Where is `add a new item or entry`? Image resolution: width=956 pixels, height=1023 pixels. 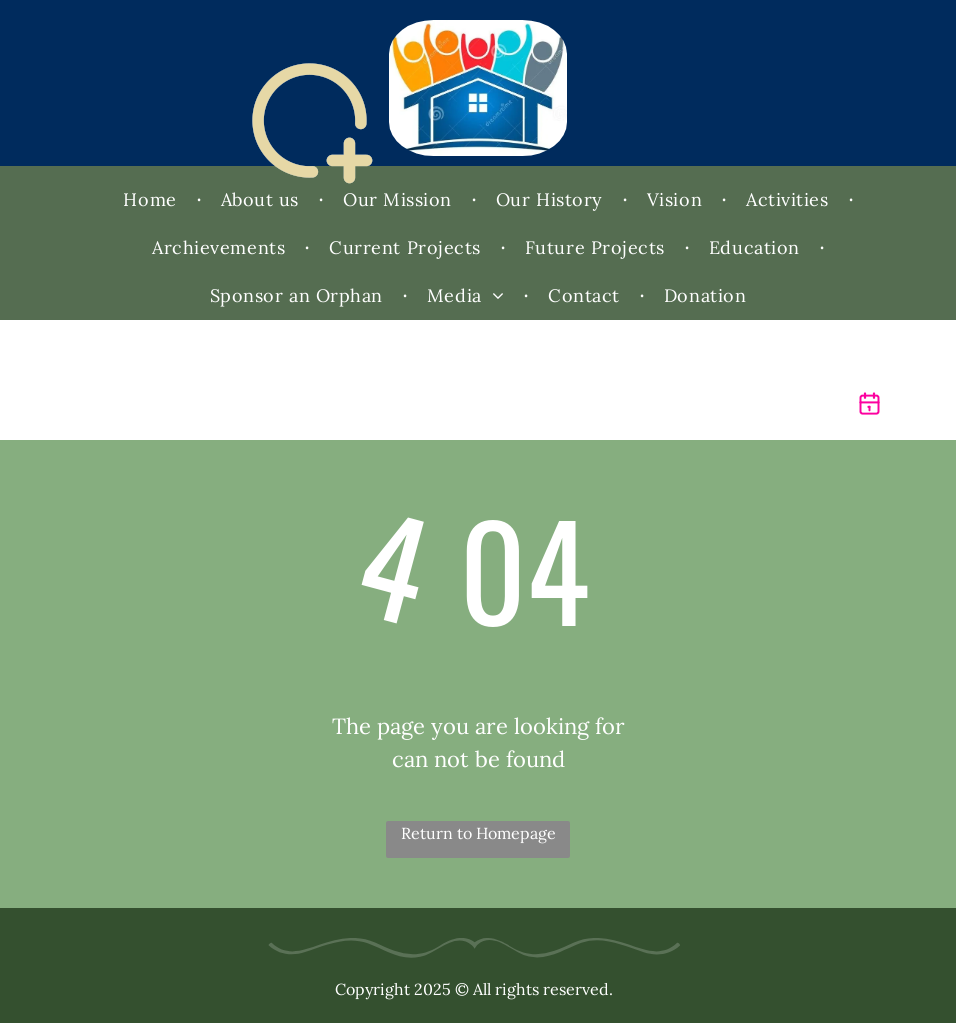
add a new item or entry is located at coordinates (309, 120).